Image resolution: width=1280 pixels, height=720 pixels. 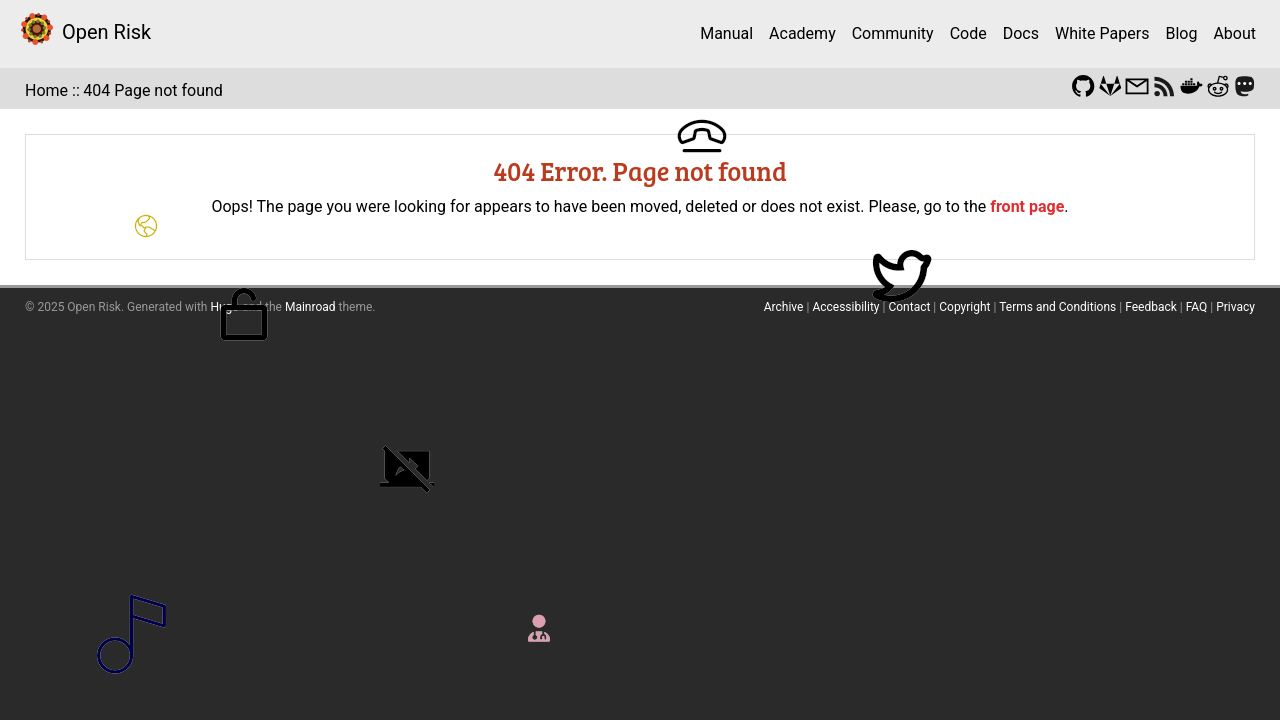 What do you see at coordinates (902, 276) in the screenshot?
I see `share to twitter` at bounding box center [902, 276].